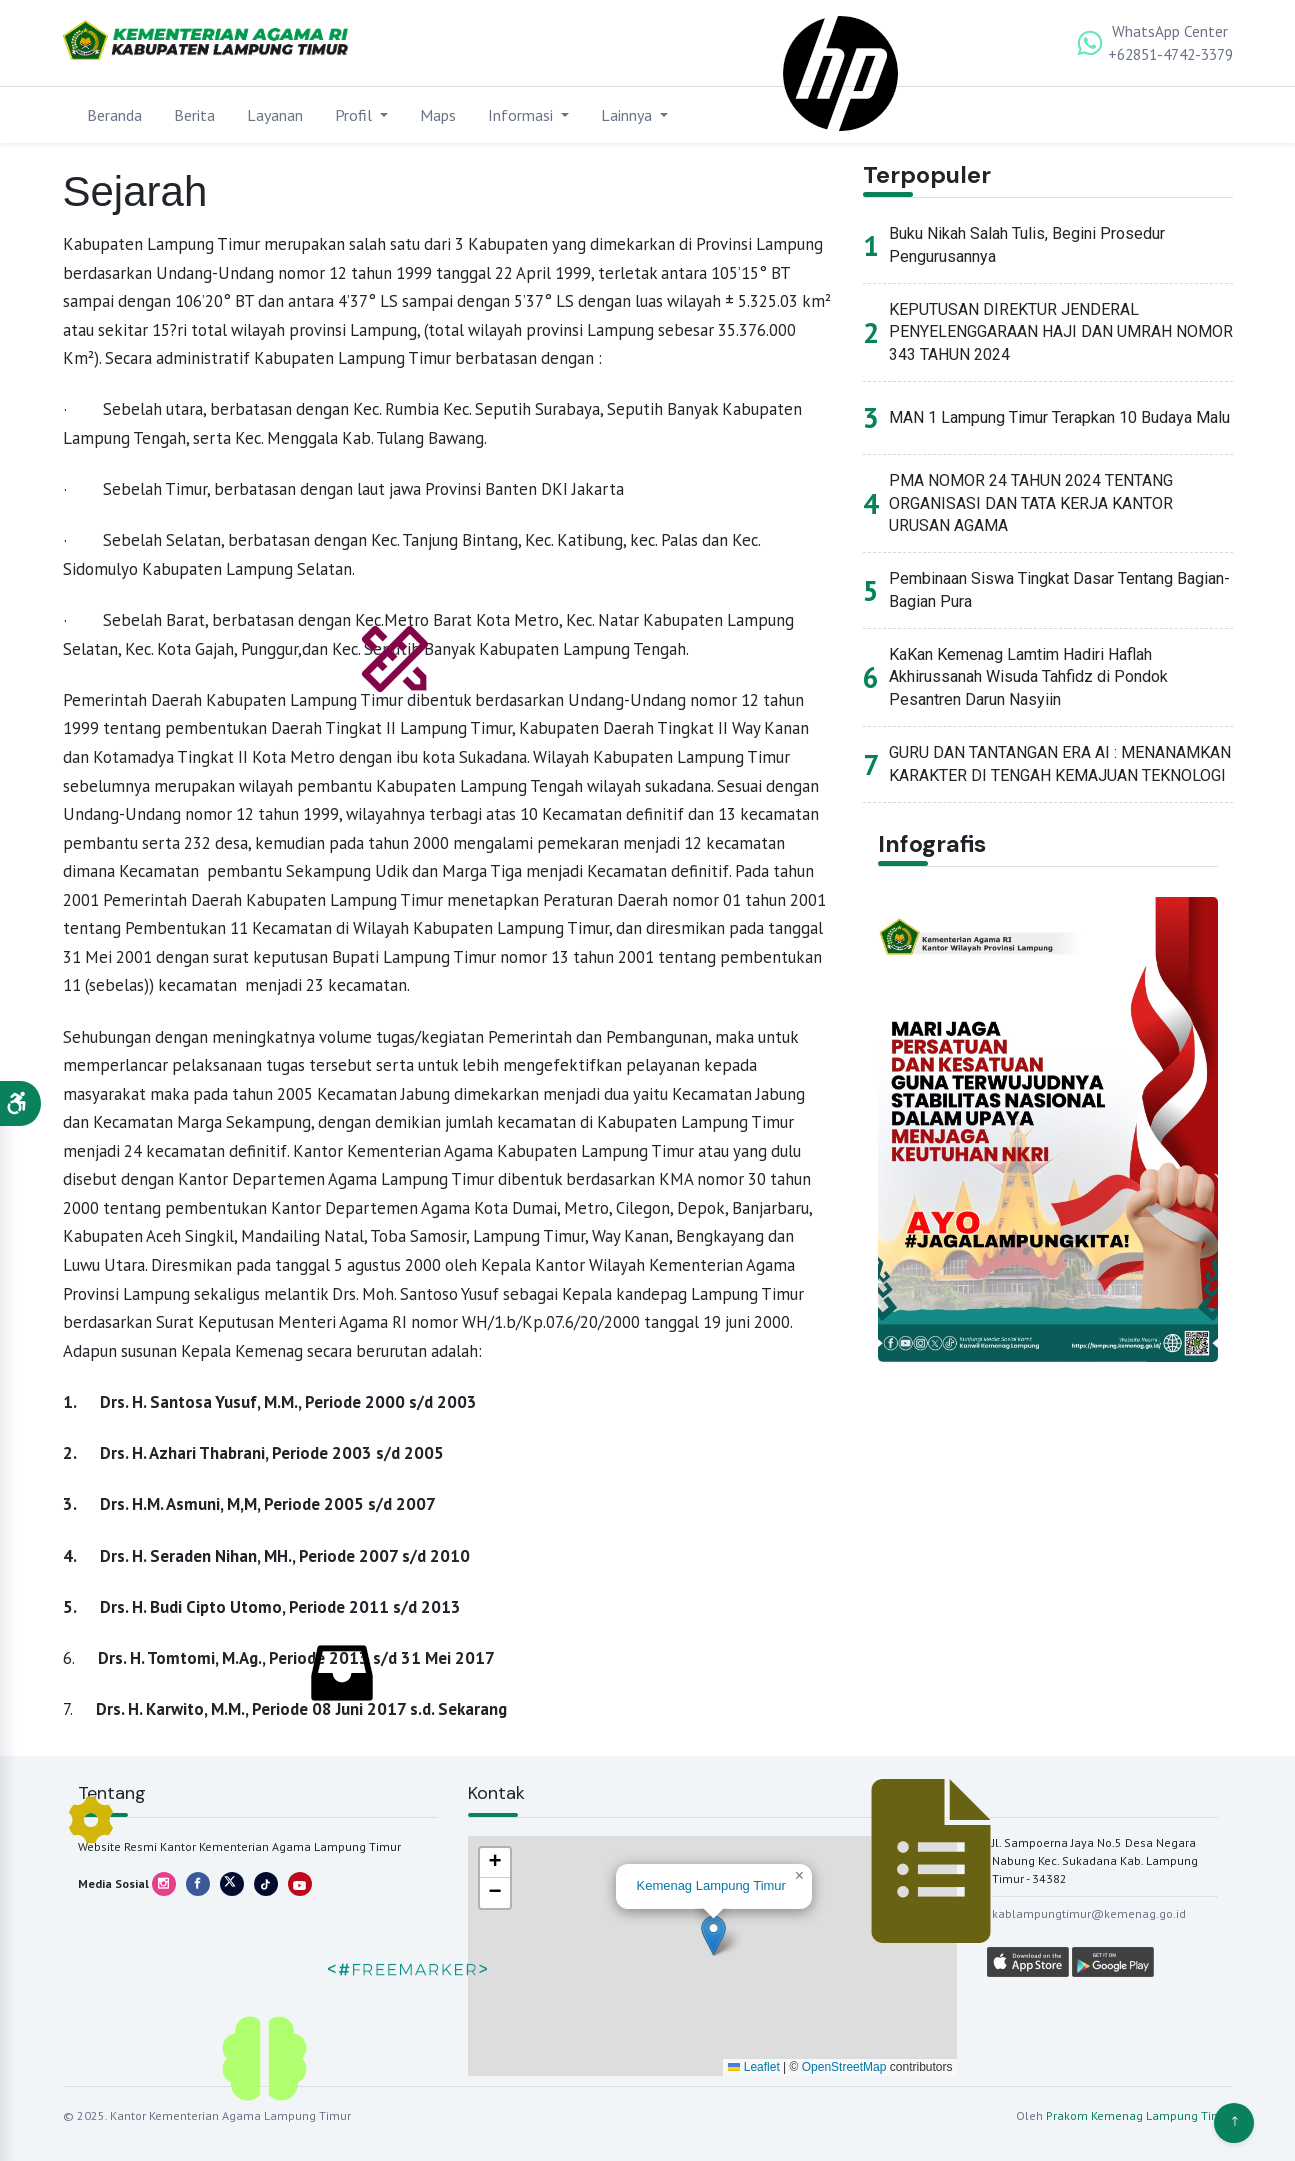 Image resolution: width=1295 pixels, height=2161 pixels. I want to click on access settings or preferences, so click(91, 1820).